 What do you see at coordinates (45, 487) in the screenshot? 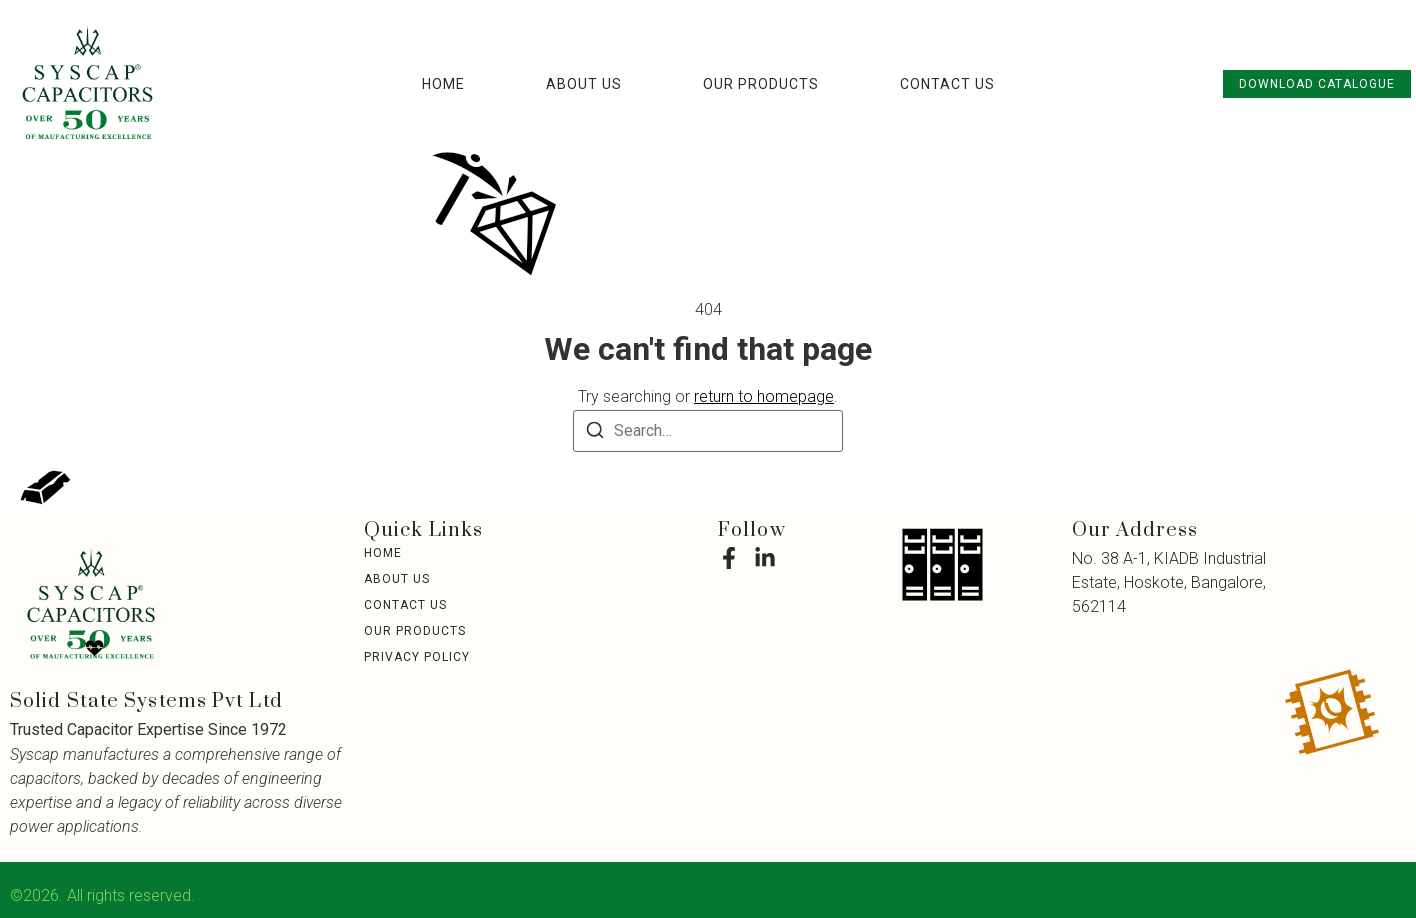
I see `select clay brick as a building material` at bounding box center [45, 487].